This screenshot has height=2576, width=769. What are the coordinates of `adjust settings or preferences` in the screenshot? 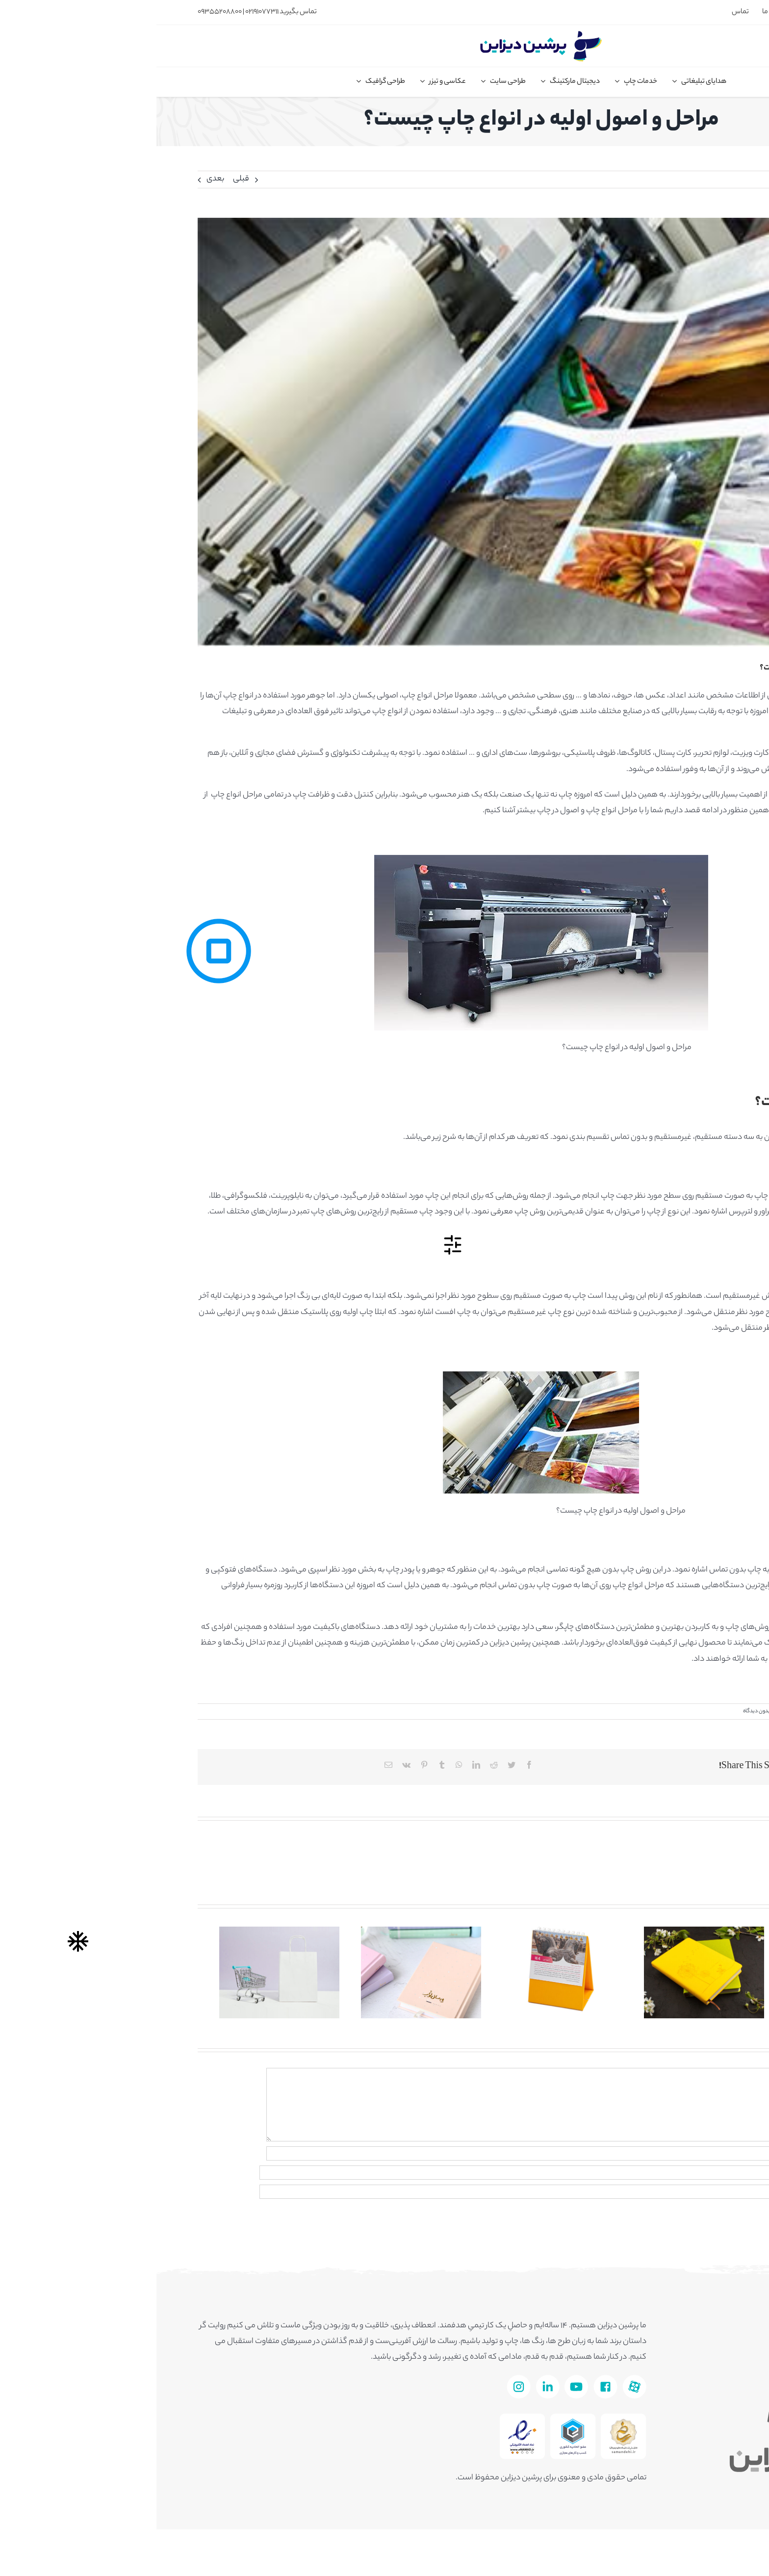 It's located at (453, 1245).